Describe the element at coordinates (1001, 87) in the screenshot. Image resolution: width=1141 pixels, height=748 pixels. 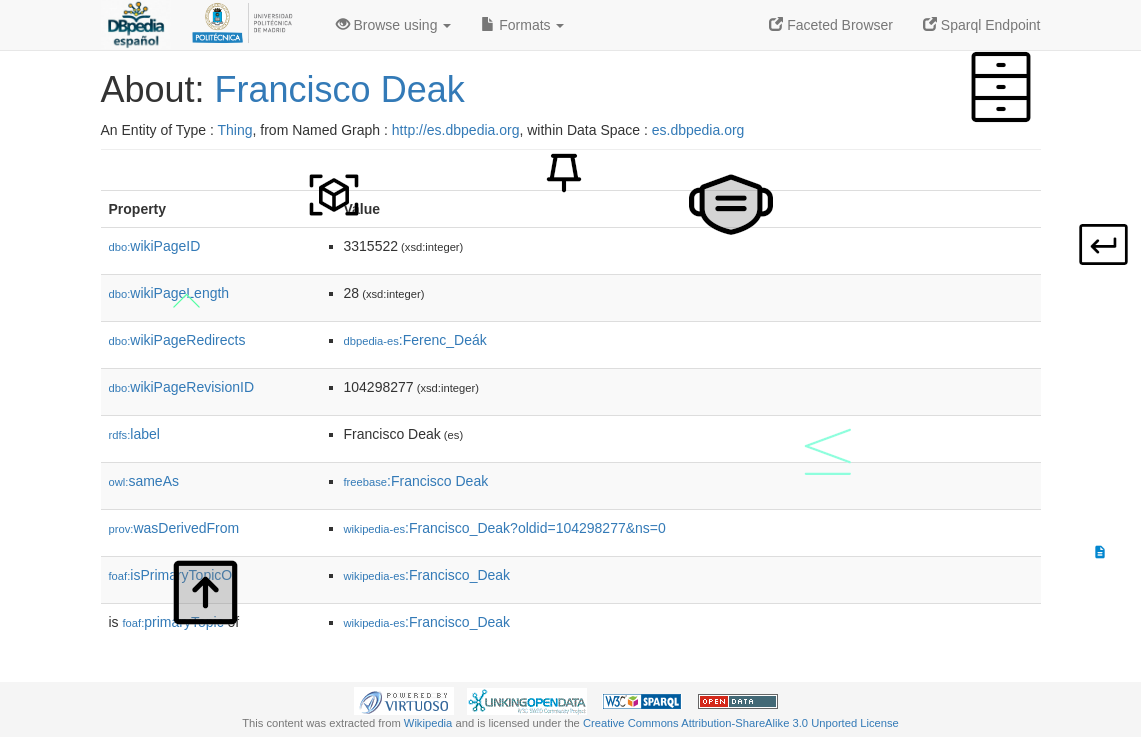
I see `access storage or file organization` at that location.